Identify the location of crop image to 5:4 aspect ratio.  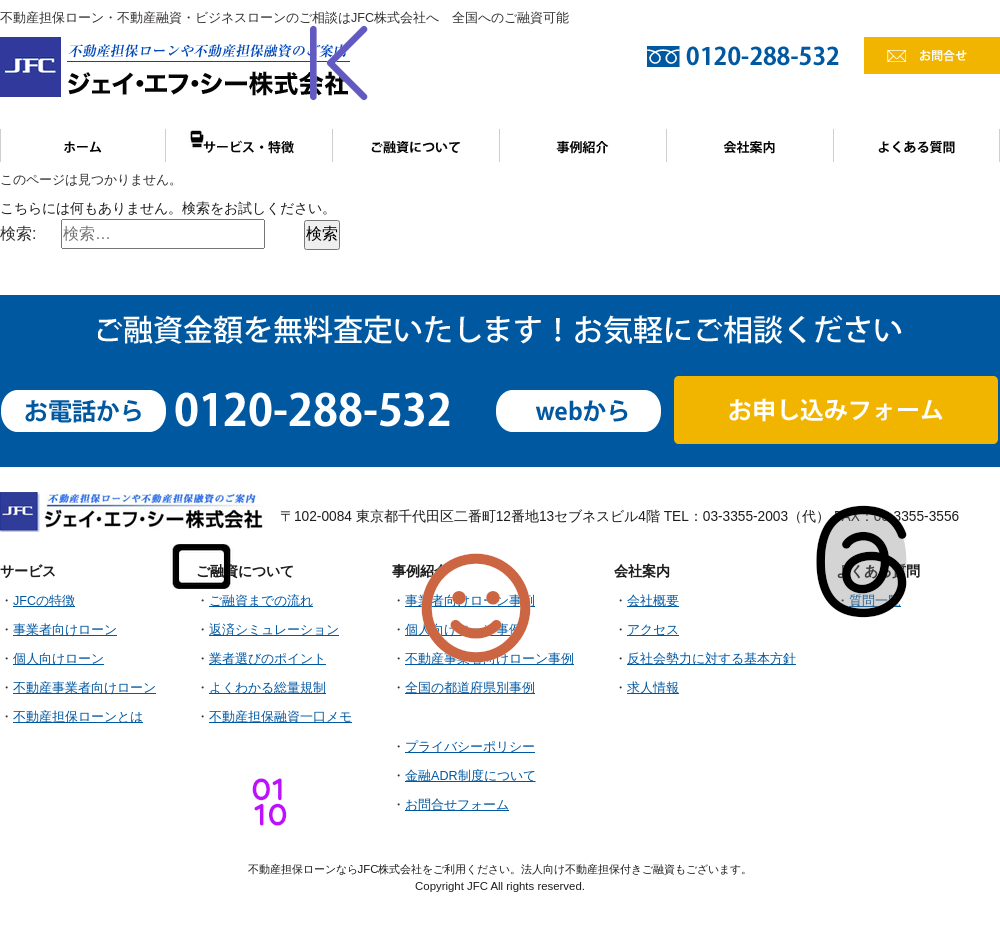
(201, 566).